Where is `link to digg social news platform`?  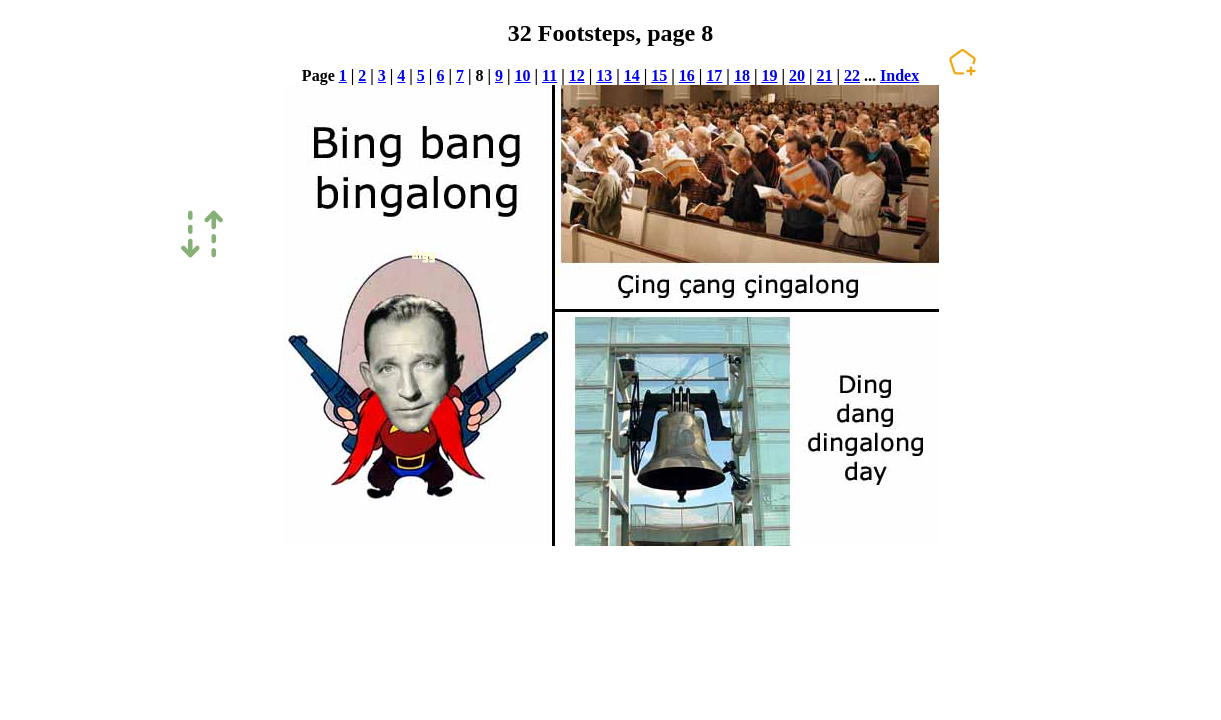 link to digg social news platform is located at coordinates (423, 254).